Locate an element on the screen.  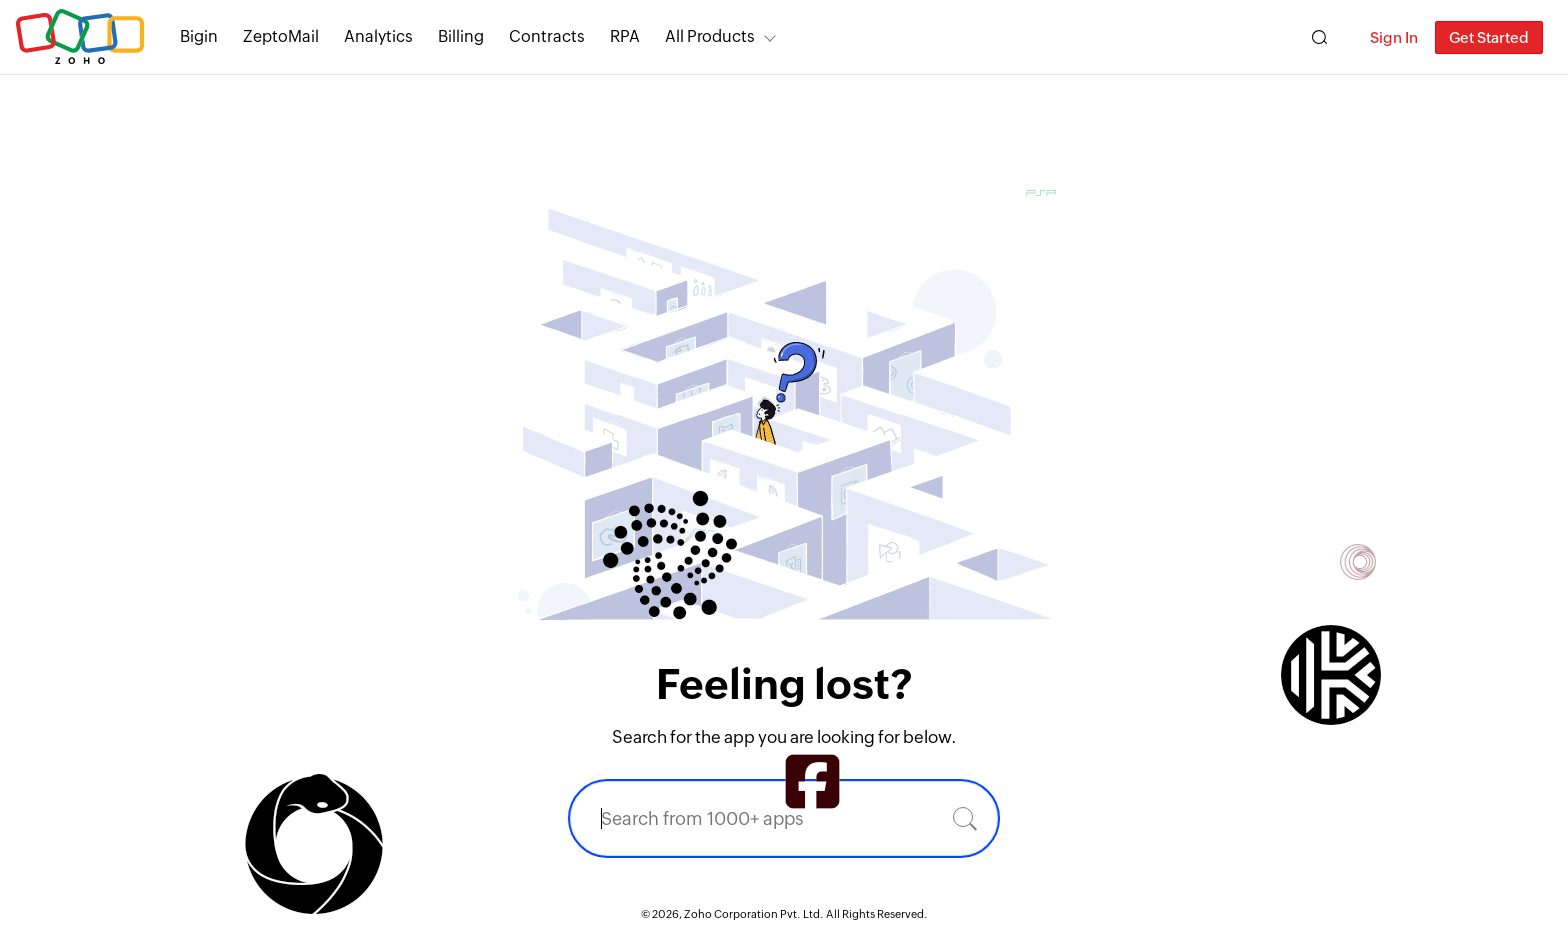
link to facebook profile or page is located at coordinates (812, 781).